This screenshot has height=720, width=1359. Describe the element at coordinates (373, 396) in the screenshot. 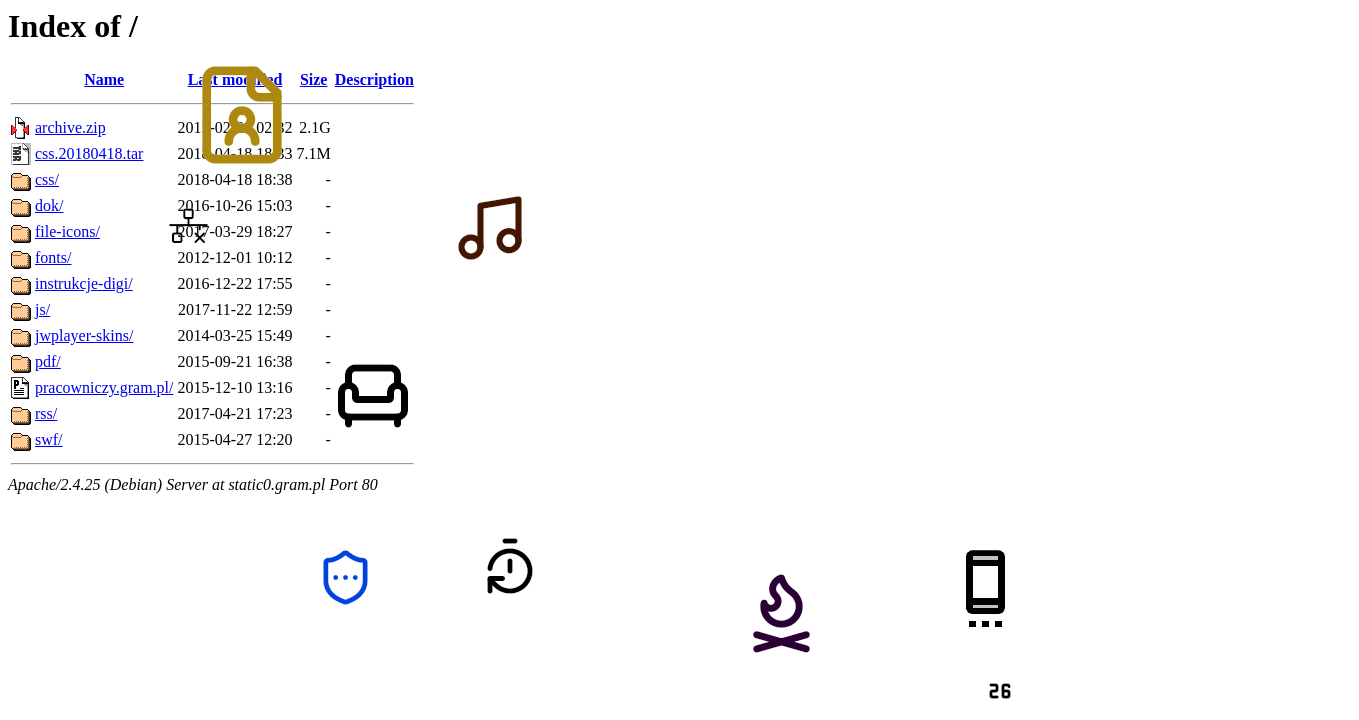

I see `browse furniture or home decor items` at that location.